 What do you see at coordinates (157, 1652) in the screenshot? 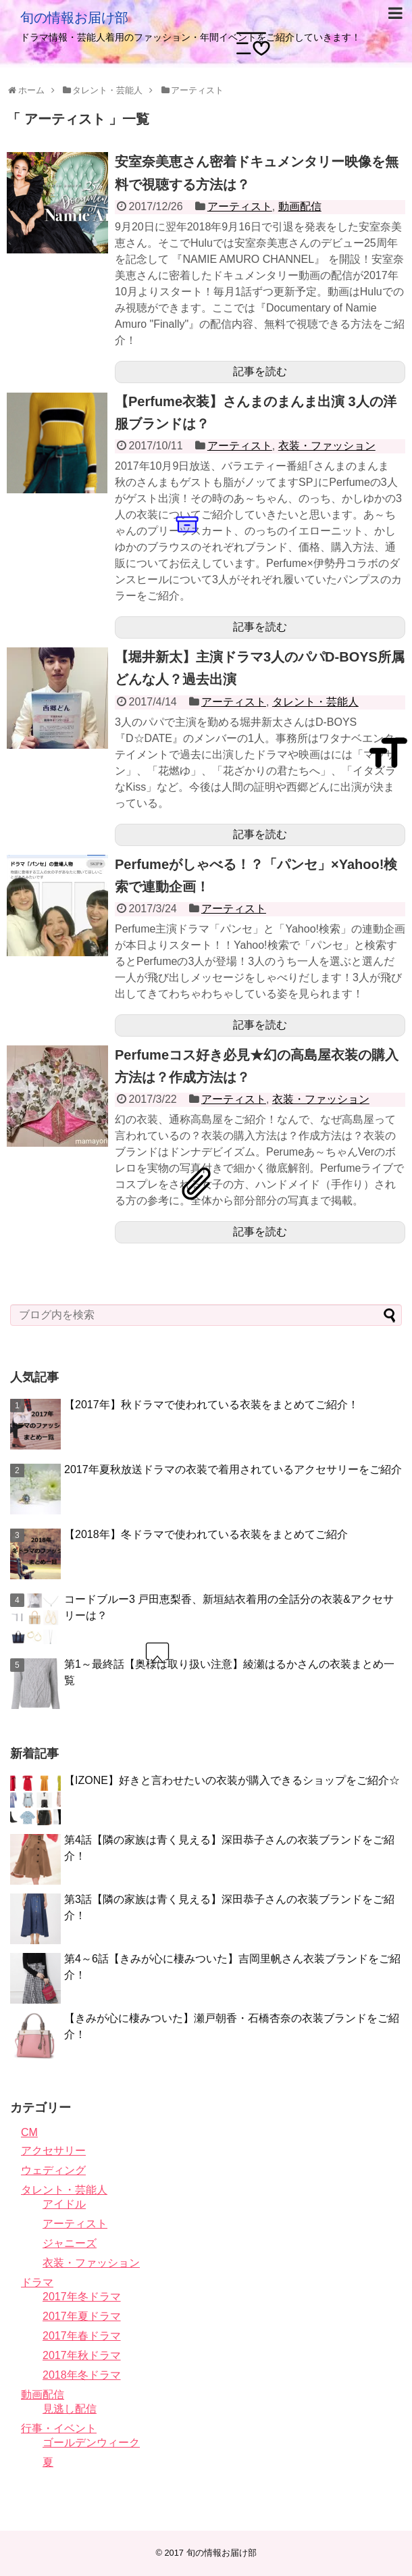
I see `stream content to an external display` at bounding box center [157, 1652].